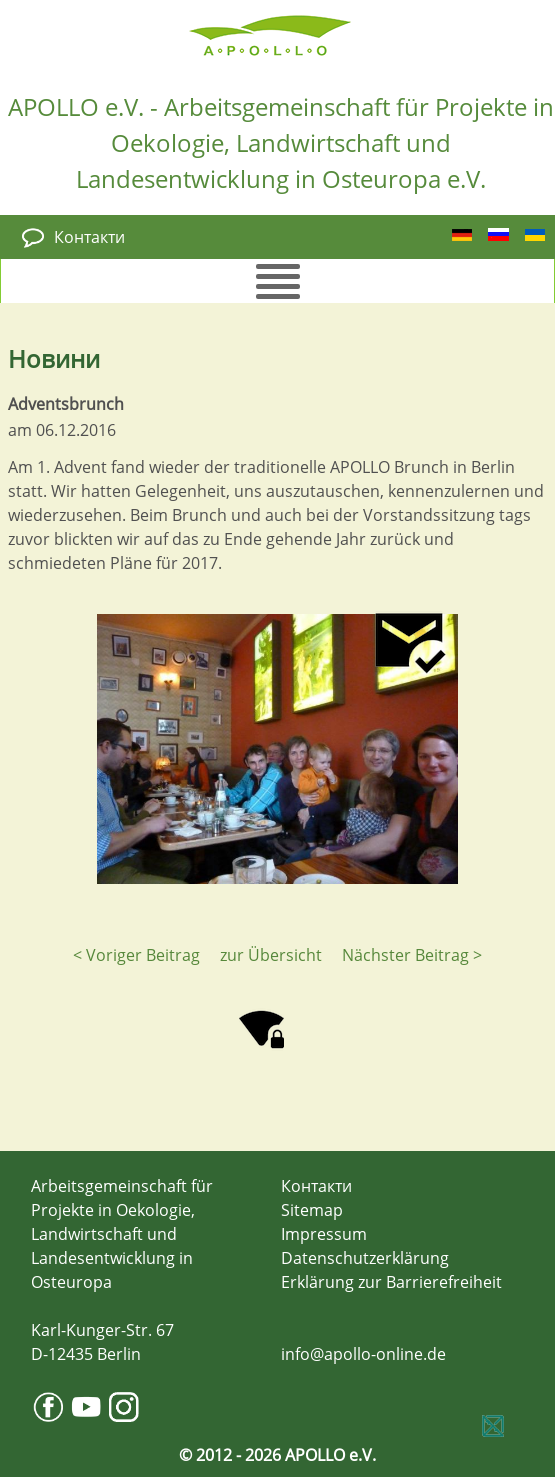  I want to click on mark email as read, so click(409, 640).